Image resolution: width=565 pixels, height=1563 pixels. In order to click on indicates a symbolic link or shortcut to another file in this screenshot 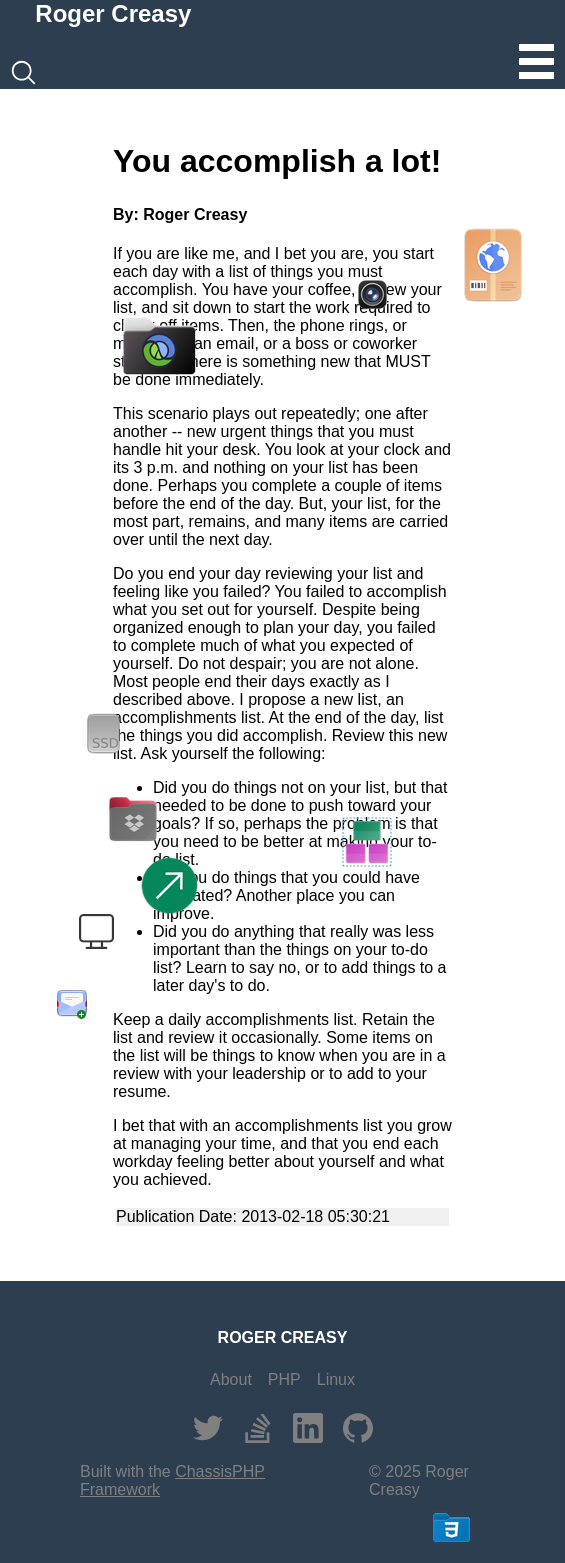, I will do `click(169, 885)`.